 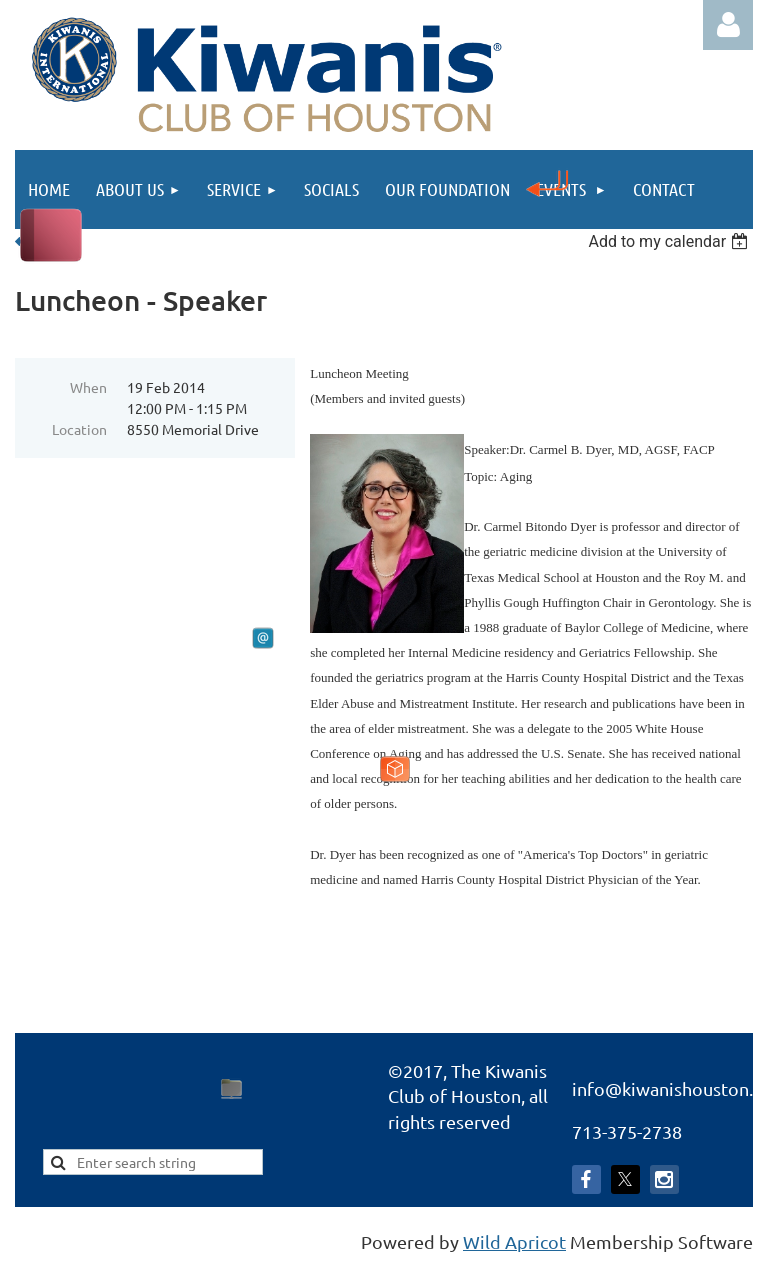 I want to click on an ascii stl 3d model file, so click(x=395, y=768).